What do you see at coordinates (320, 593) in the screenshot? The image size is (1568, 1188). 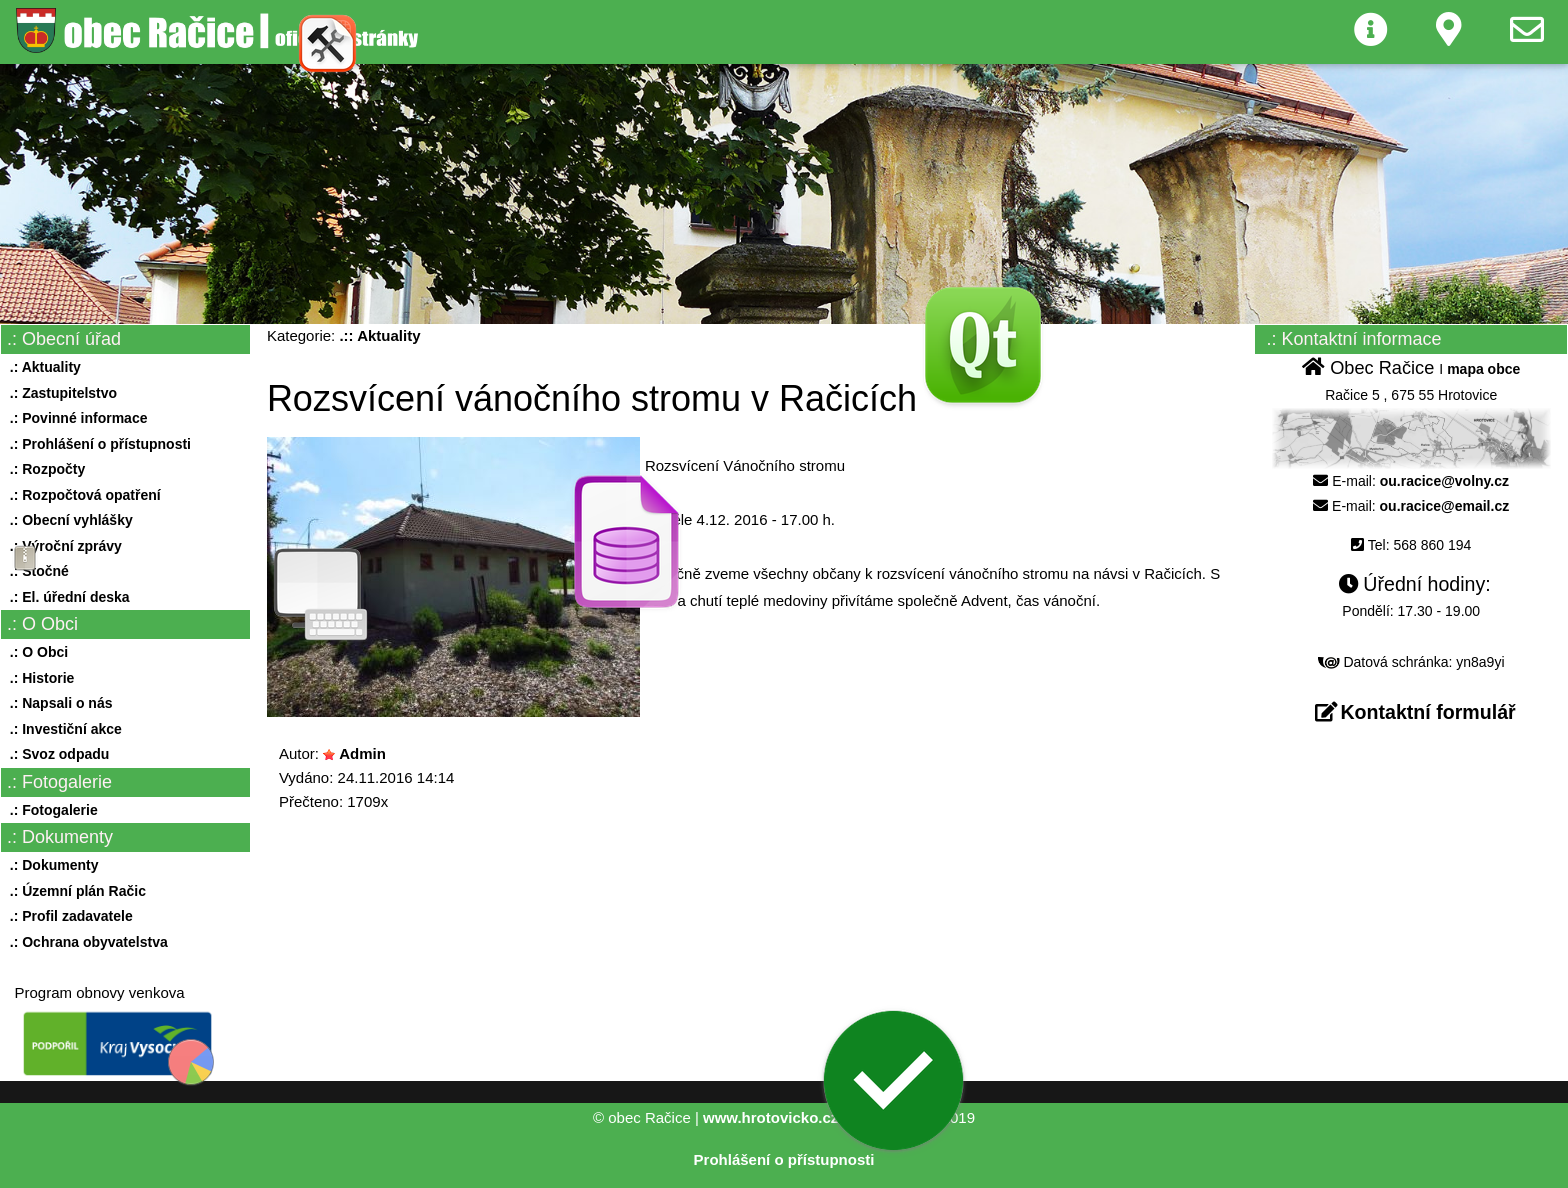 I see `access computer or desktop settings` at bounding box center [320, 593].